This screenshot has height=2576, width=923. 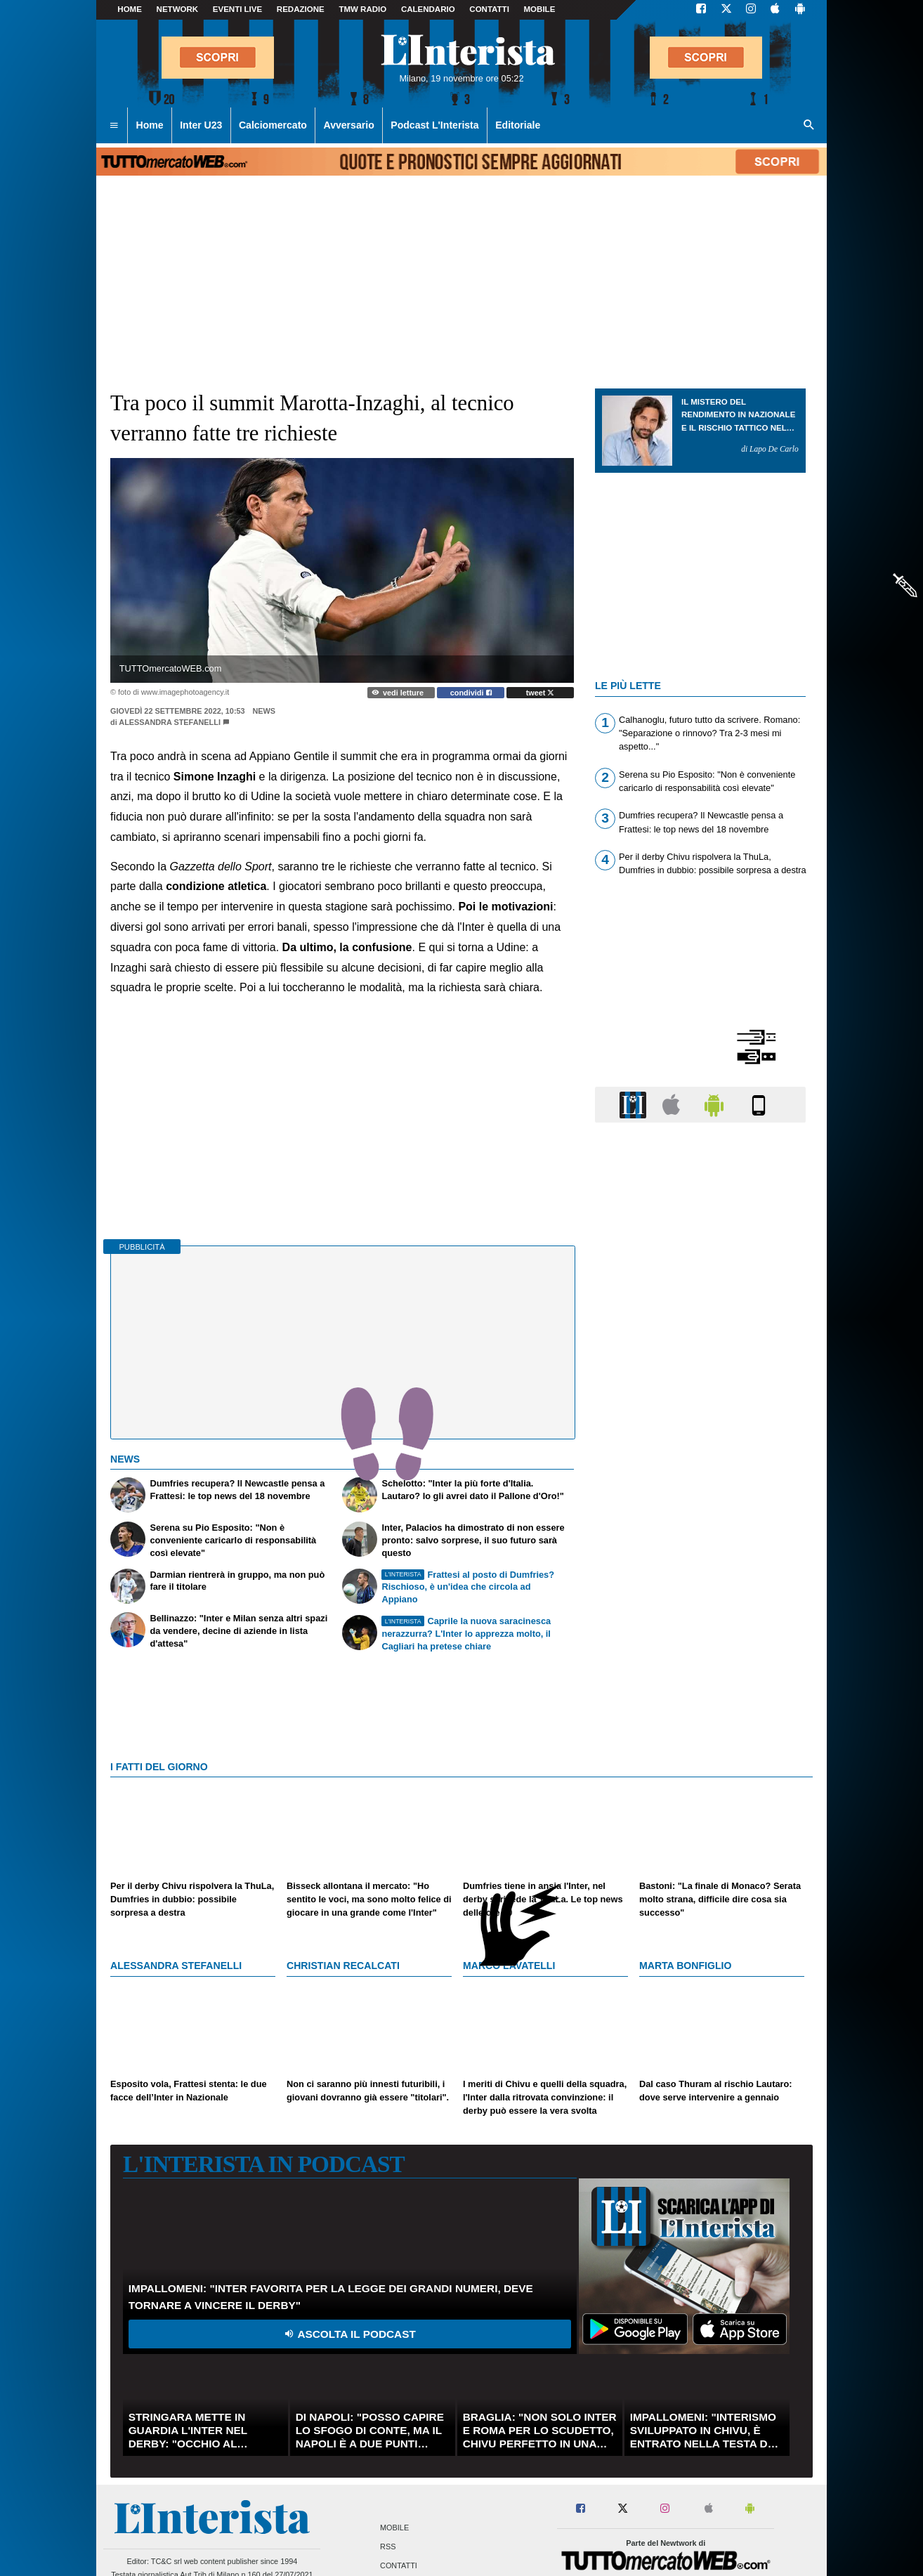 What do you see at coordinates (905, 585) in the screenshot?
I see `indicates a broken or damaged weapon in inventory` at bounding box center [905, 585].